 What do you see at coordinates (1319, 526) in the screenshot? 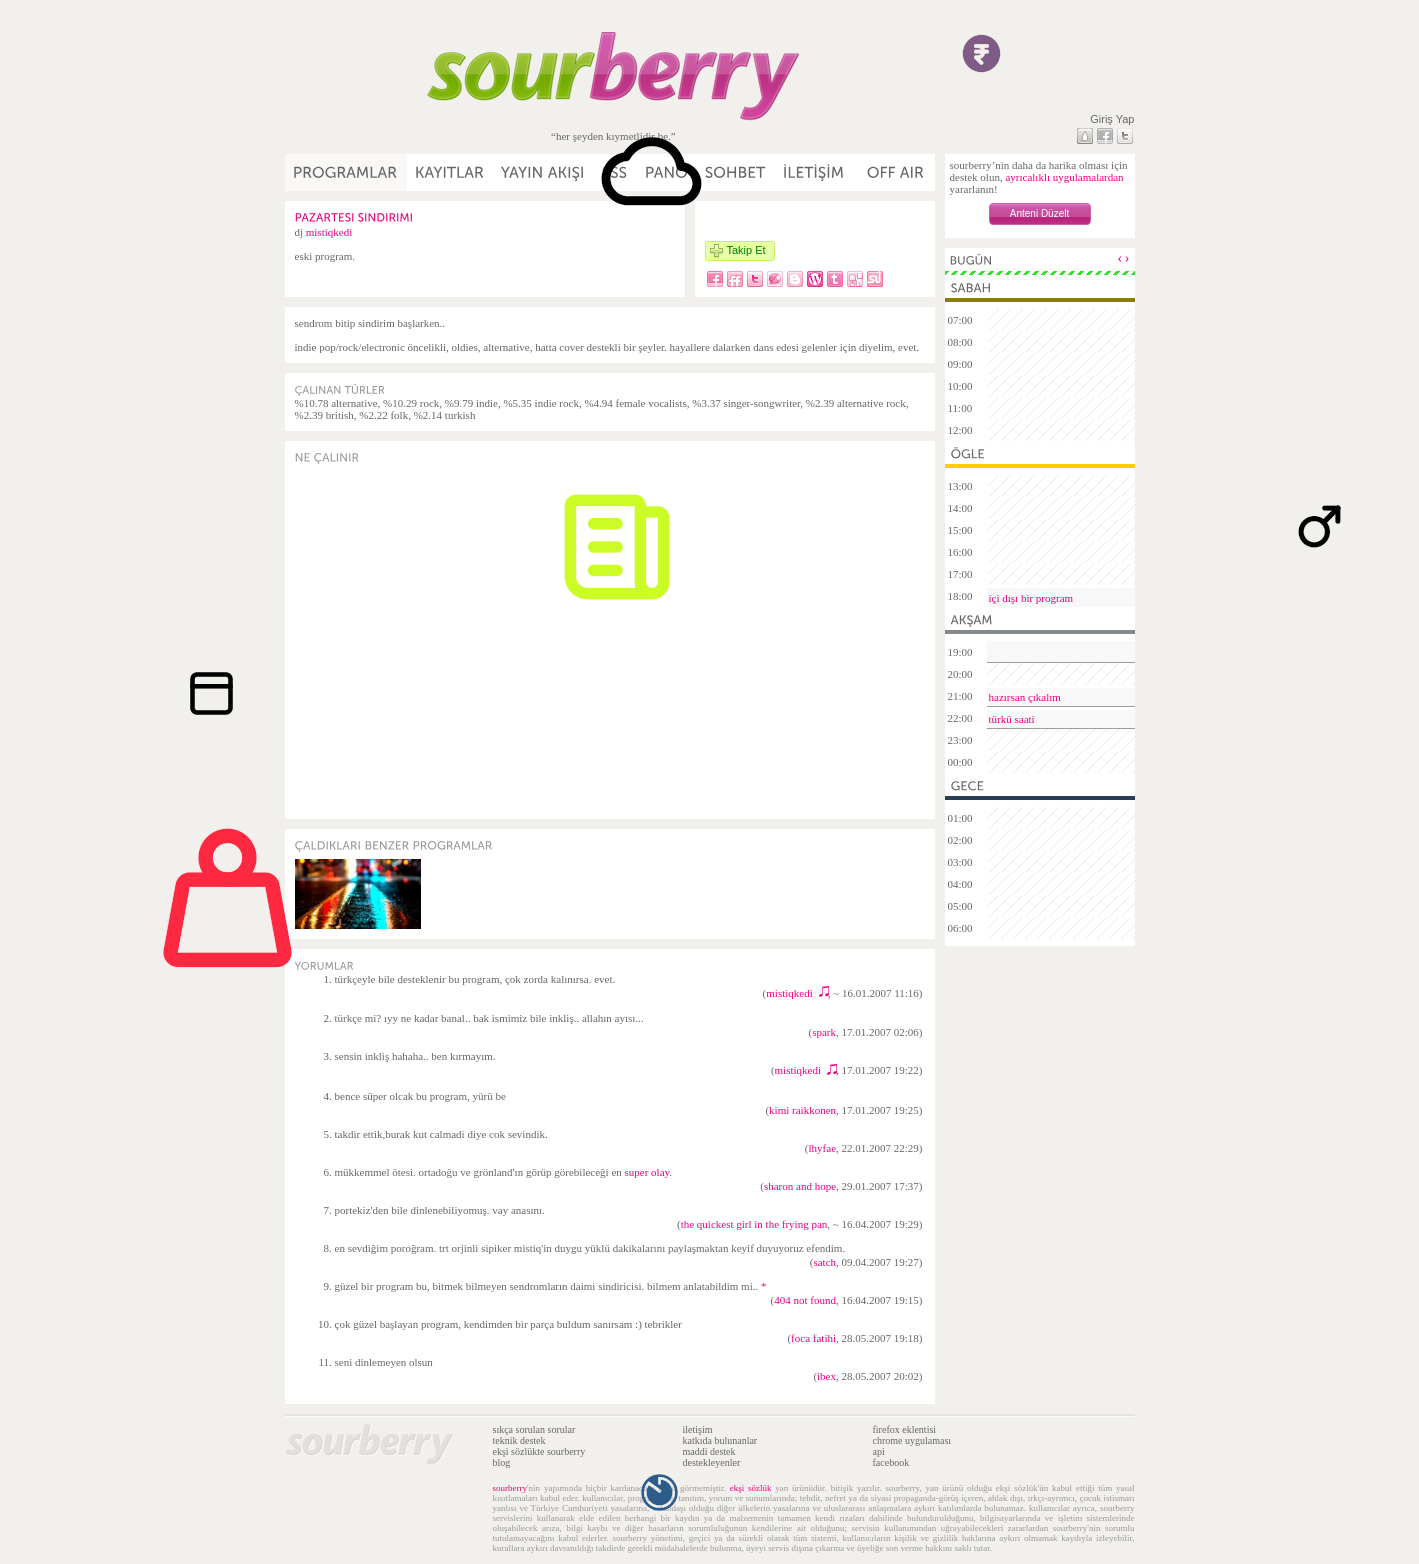
I see `indicates male gender selection` at bounding box center [1319, 526].